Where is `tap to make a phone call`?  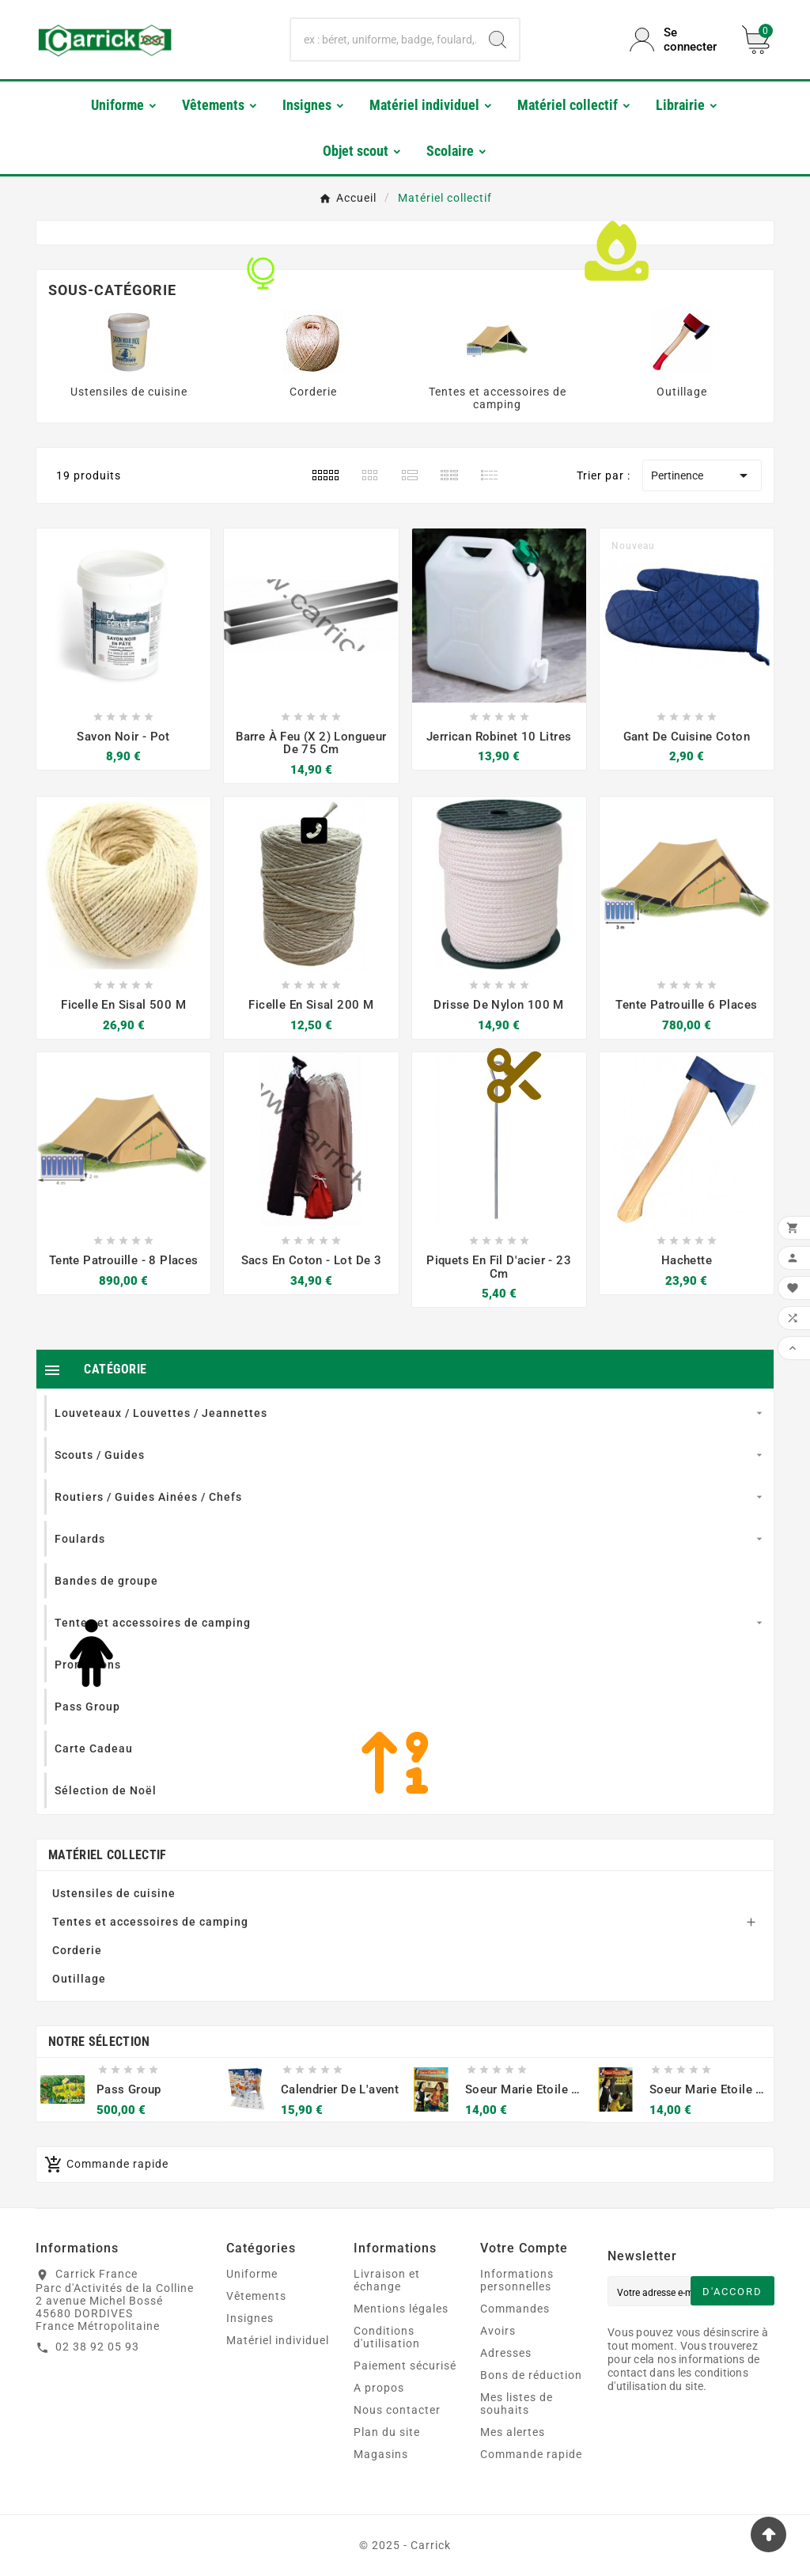
tap to make a phone call is located at coordinates (314, 831).